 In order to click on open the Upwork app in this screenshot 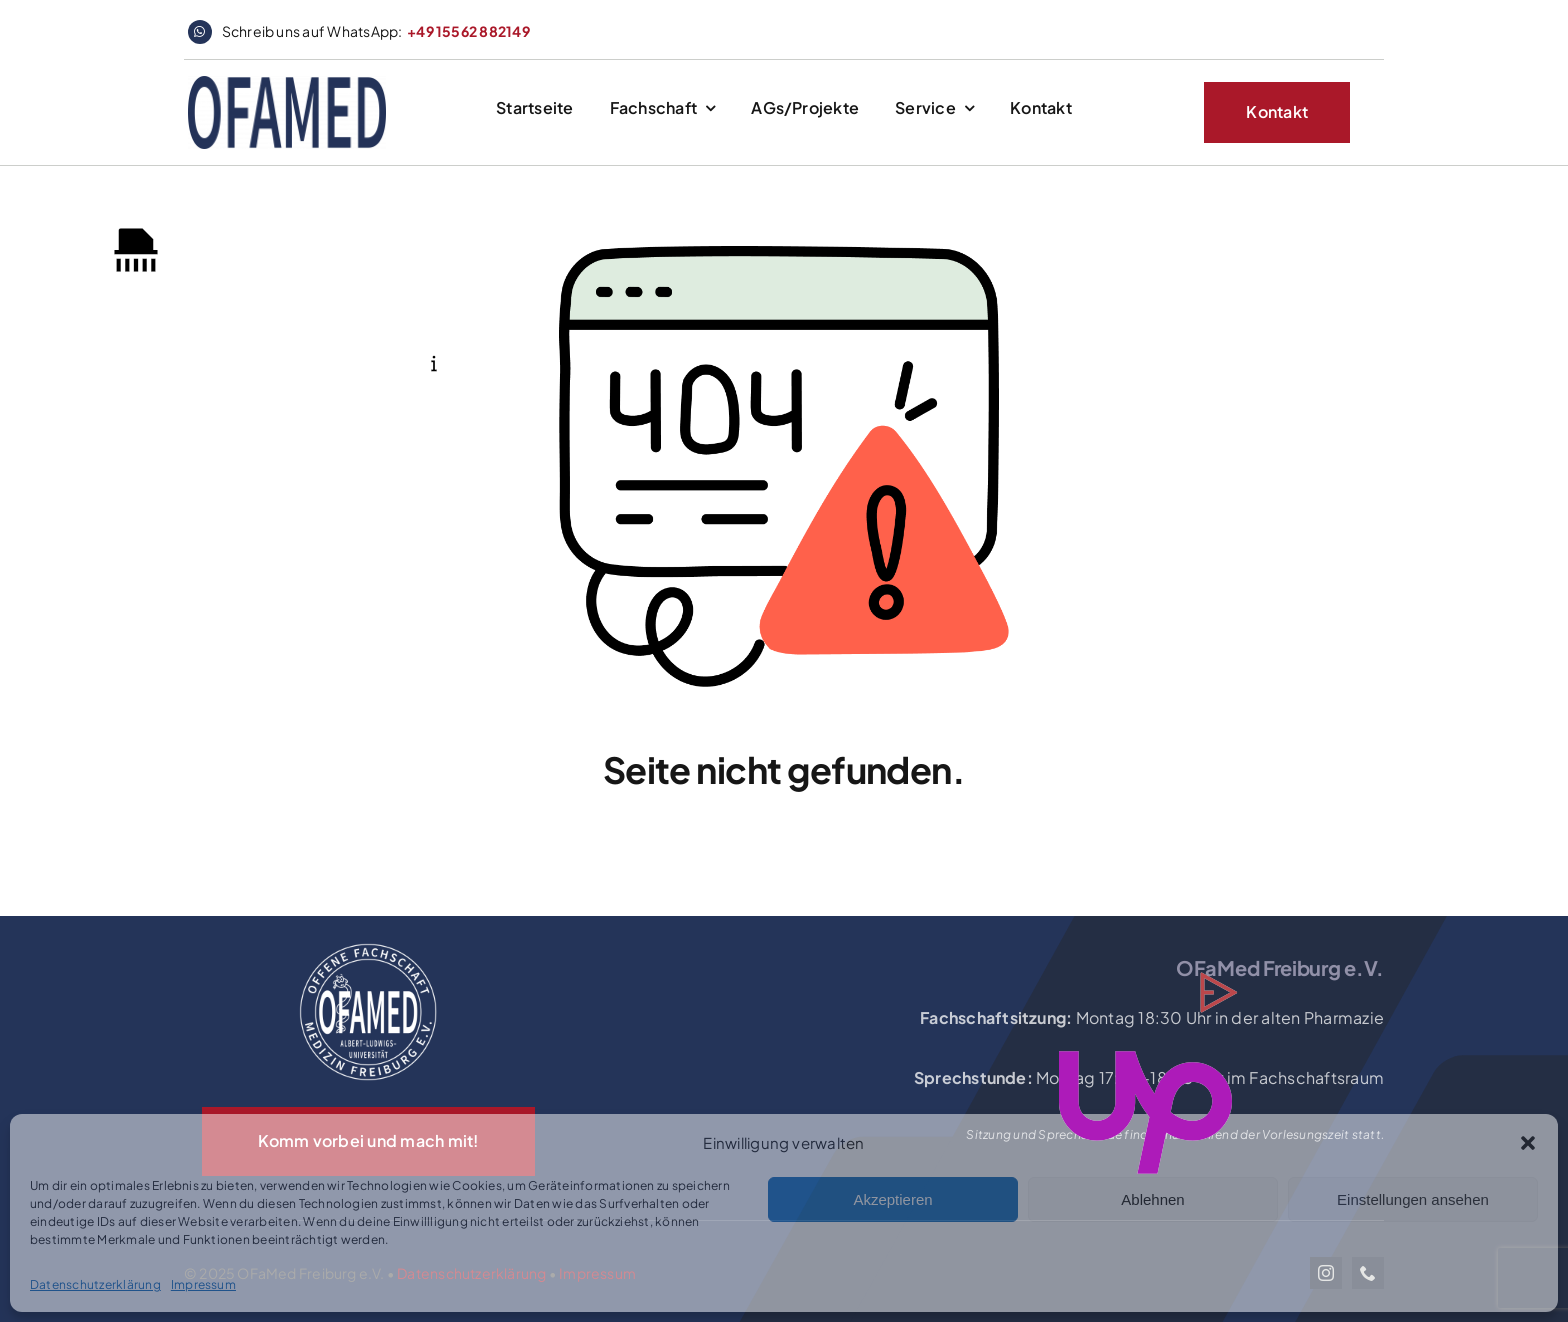, I will do `click(1145, 1112)`.